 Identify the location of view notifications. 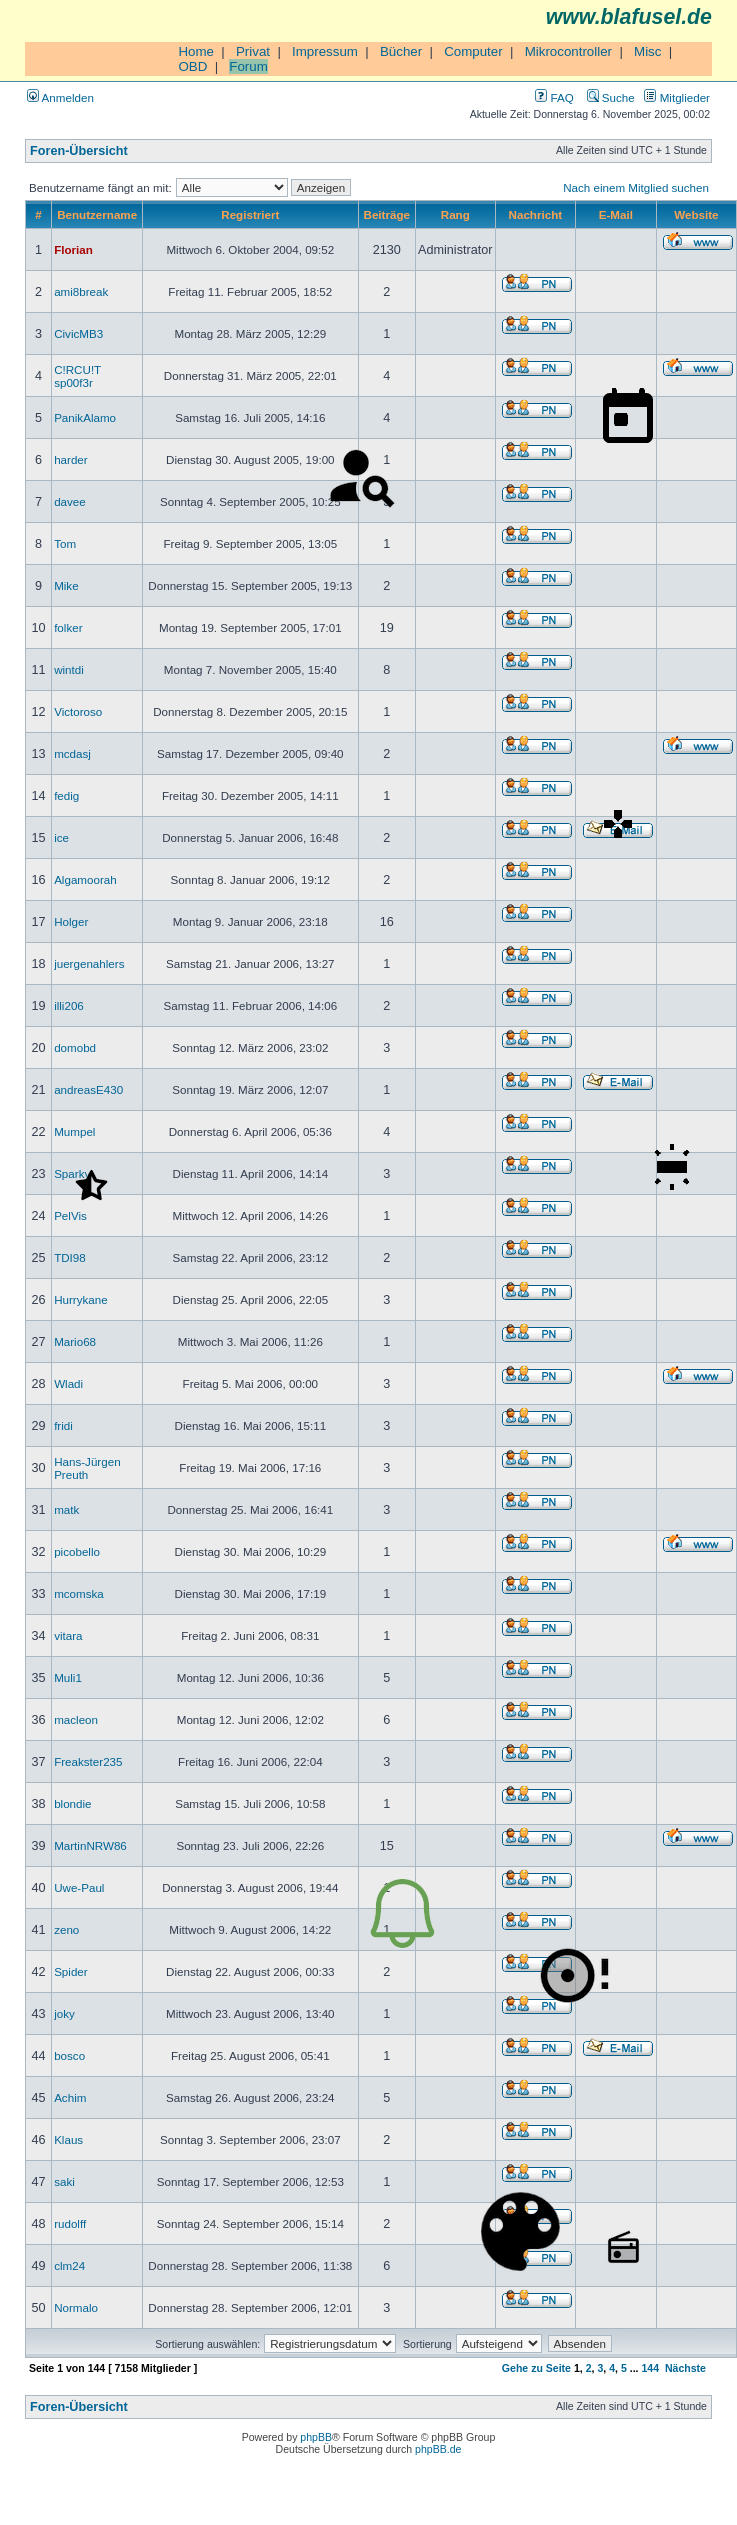
(402, 1913).